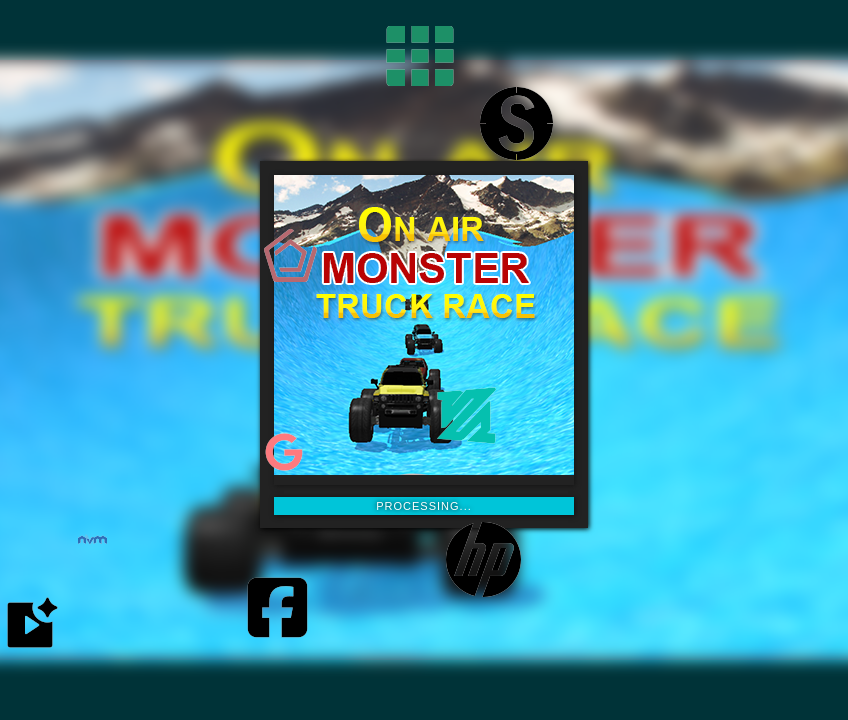  Describe the element at coordinates (516, 123) in the screenshot. I see `visit Stryker Corporation website` at that location.